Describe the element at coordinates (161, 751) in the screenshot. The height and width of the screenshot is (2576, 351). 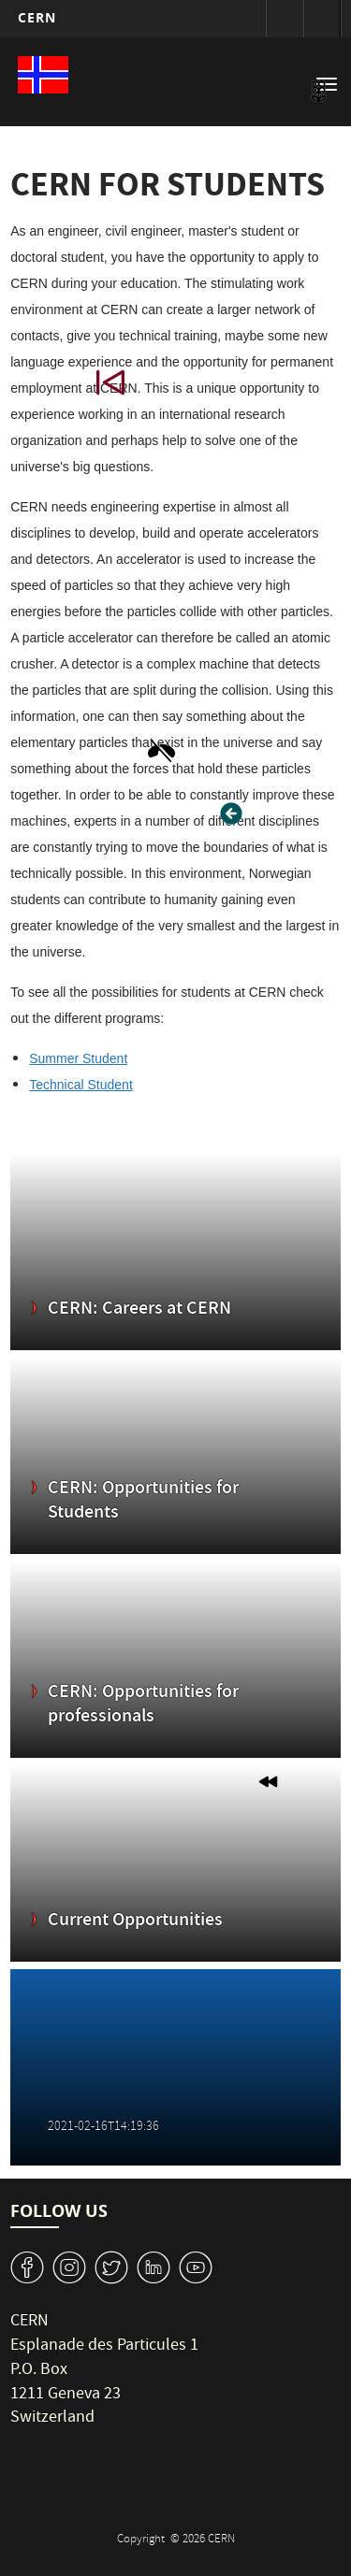
I see `end or decline an incoming call` at that location.